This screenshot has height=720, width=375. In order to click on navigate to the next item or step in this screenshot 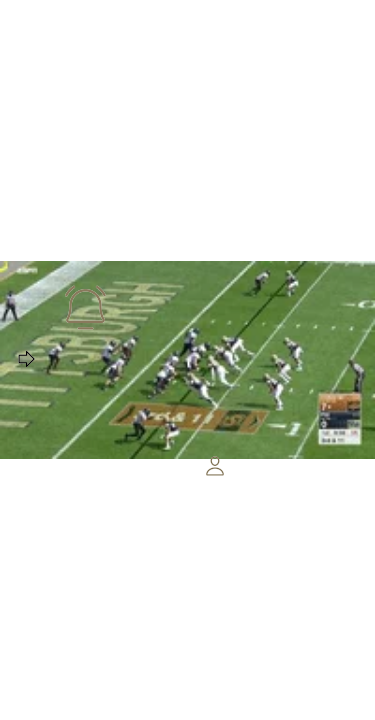, I will do `click(26, 359)`.